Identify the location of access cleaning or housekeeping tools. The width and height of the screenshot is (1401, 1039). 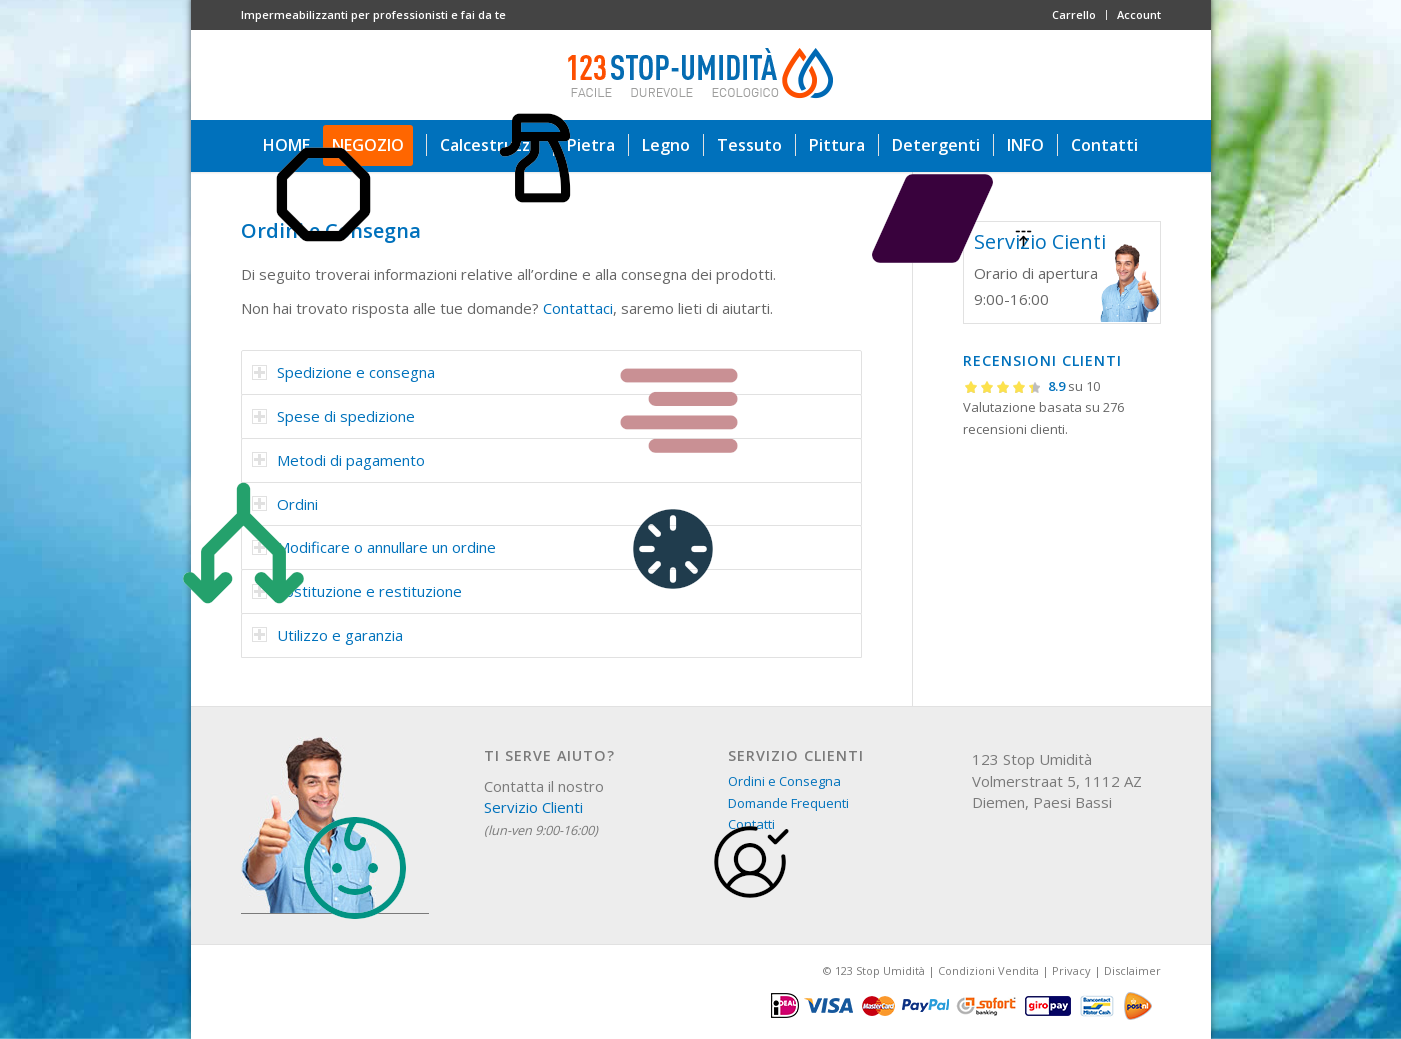
(538, 158).